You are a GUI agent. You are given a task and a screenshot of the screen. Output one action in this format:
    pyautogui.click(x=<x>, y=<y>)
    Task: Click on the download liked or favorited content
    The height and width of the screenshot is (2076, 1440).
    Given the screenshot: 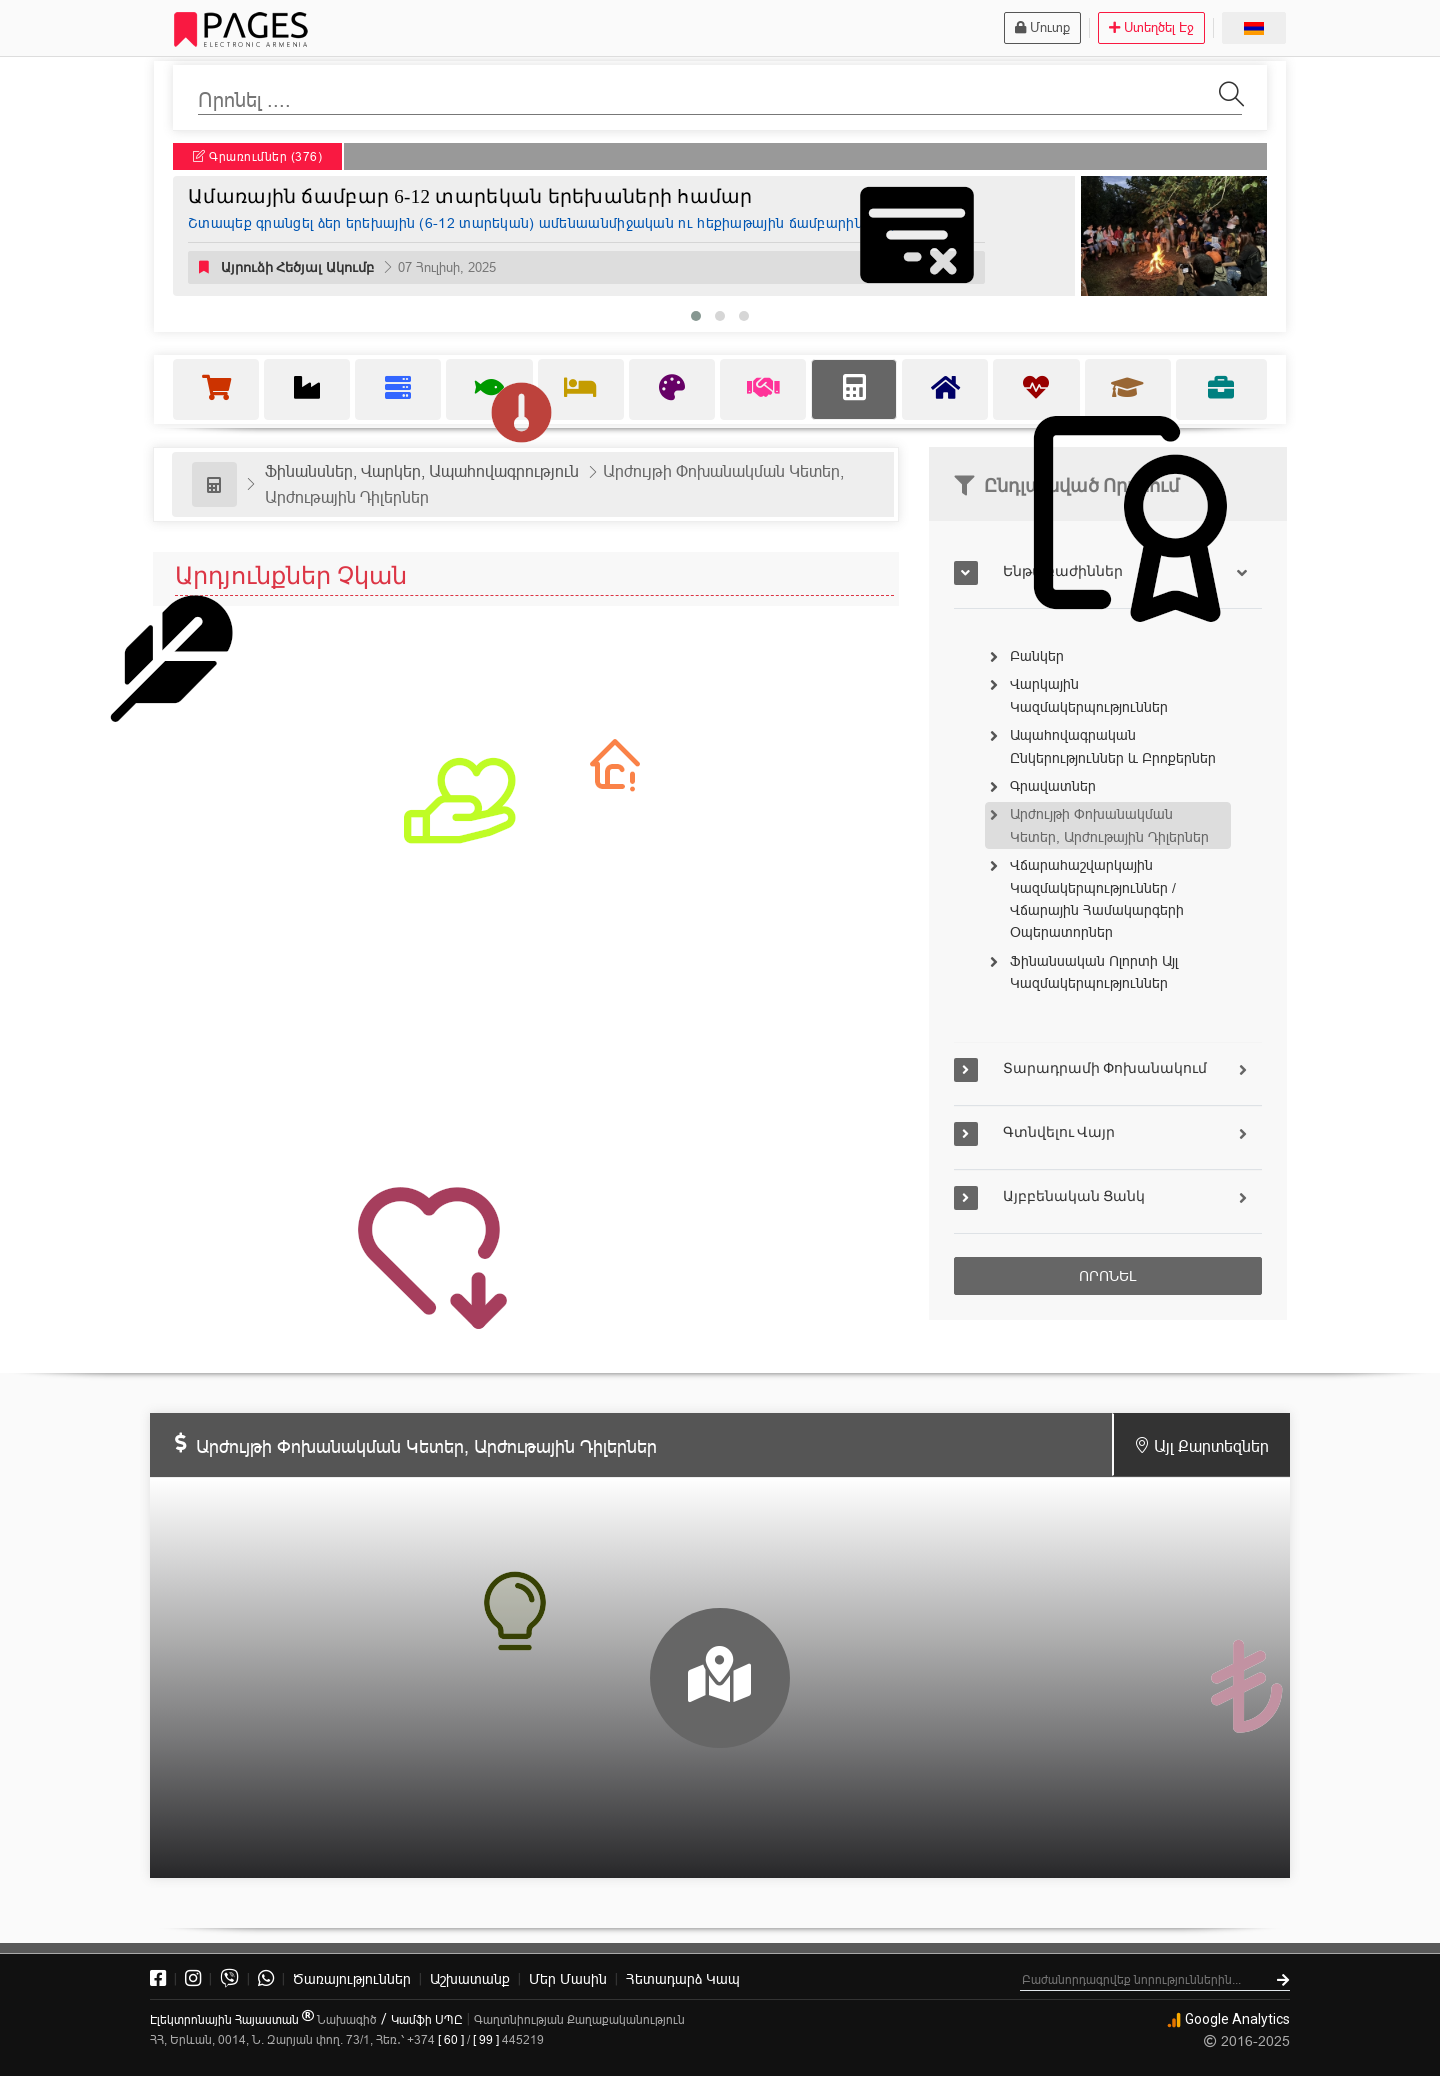 What is the action you would take?
    pyautogui.click(x=429, y=1251)
    